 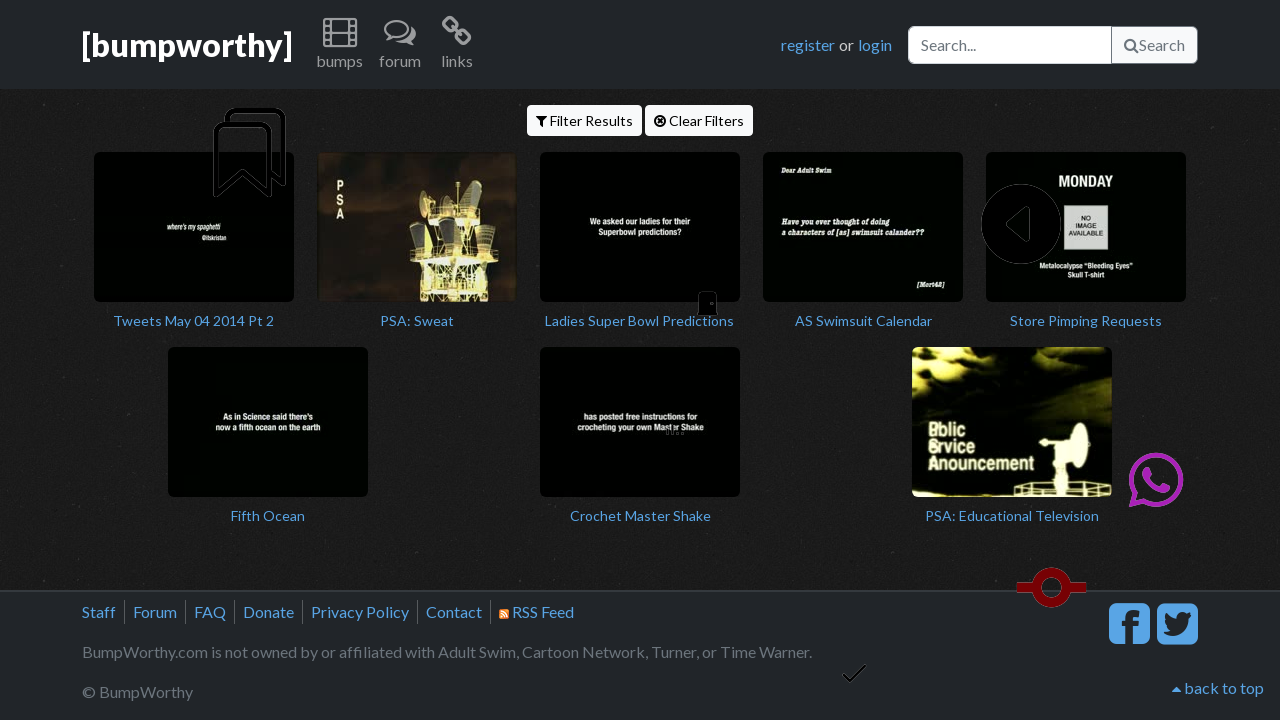 I want to click on open WhatsApp messaging app, so click(x=1156, y=480).